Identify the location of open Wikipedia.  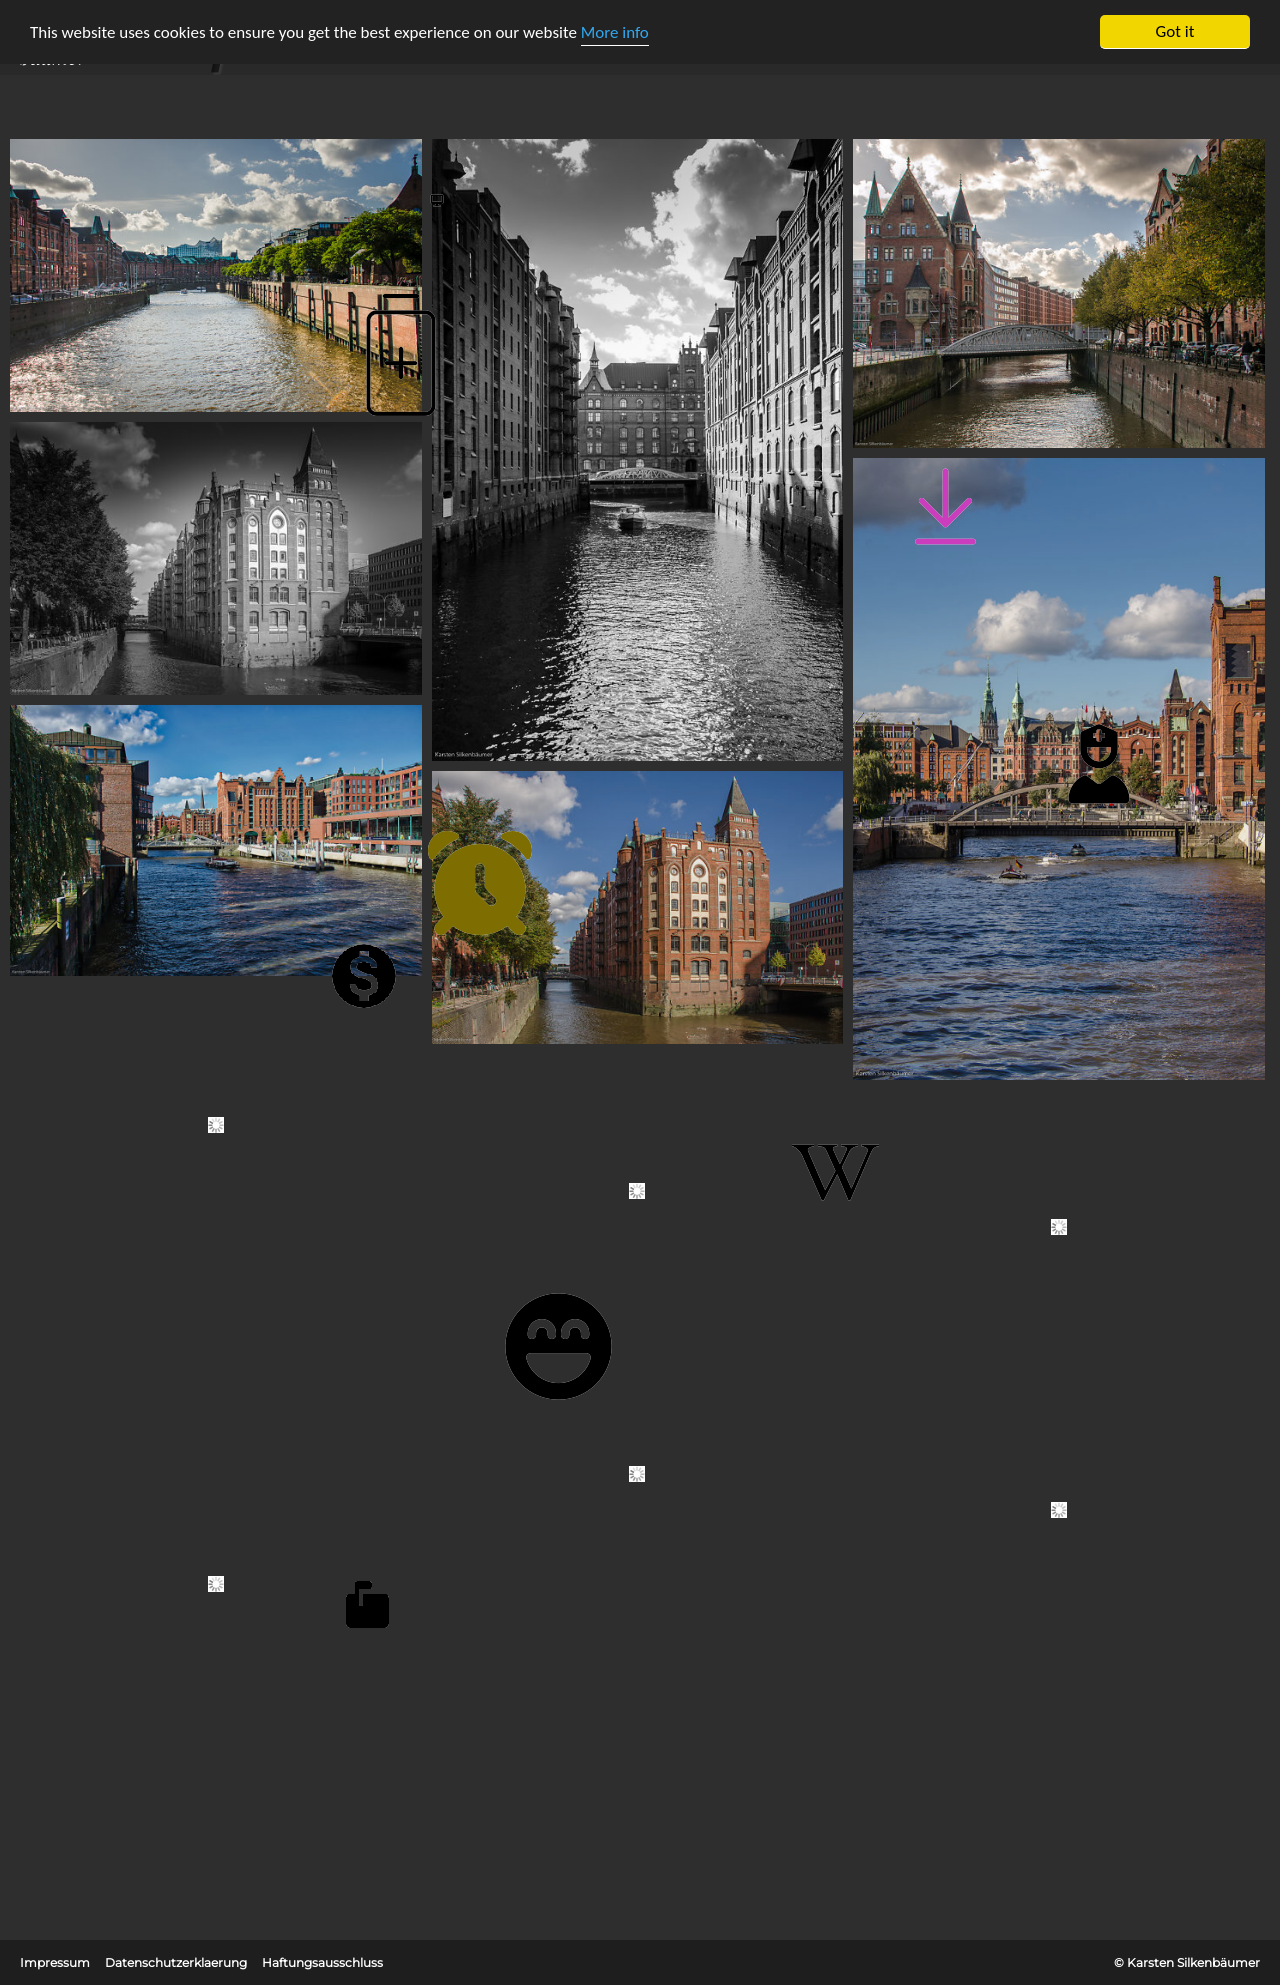
(835, 1172).